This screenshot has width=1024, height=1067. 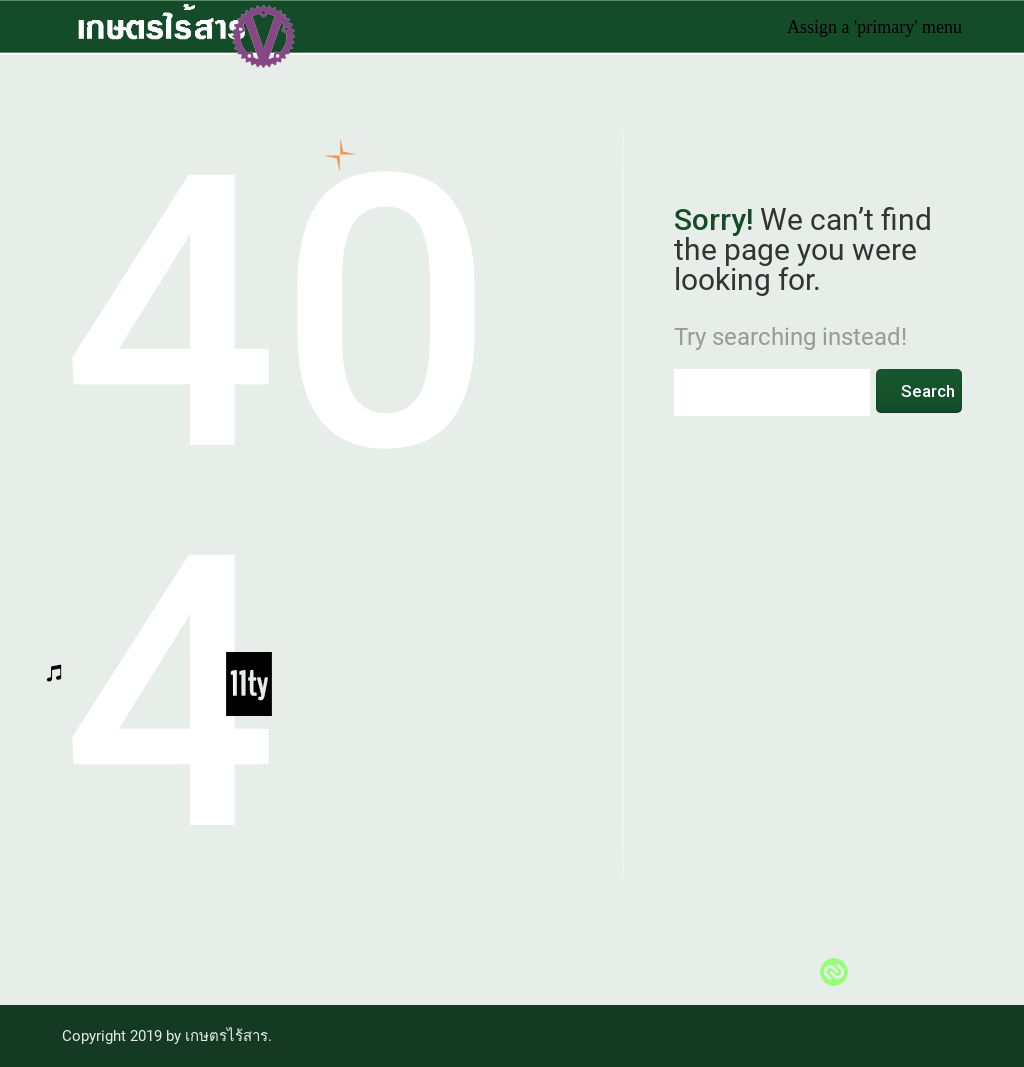 What do you see at coordinates (340, 155) in the screenshot?
I see `polestar electric vehicle brand logo` at bounding box center [340, 155].